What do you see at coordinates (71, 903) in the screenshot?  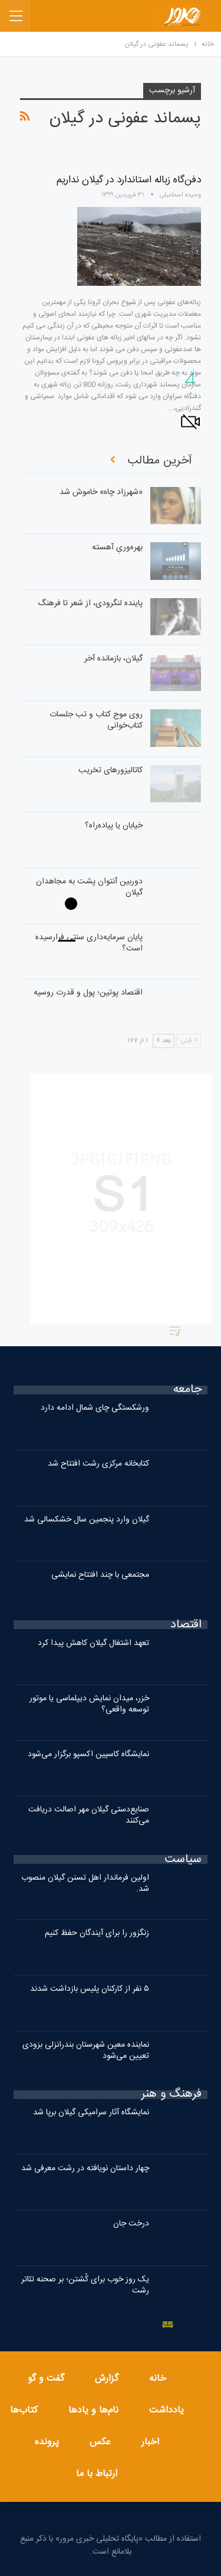 I see `confirm or complete an action` at bounding box center [71, 903].